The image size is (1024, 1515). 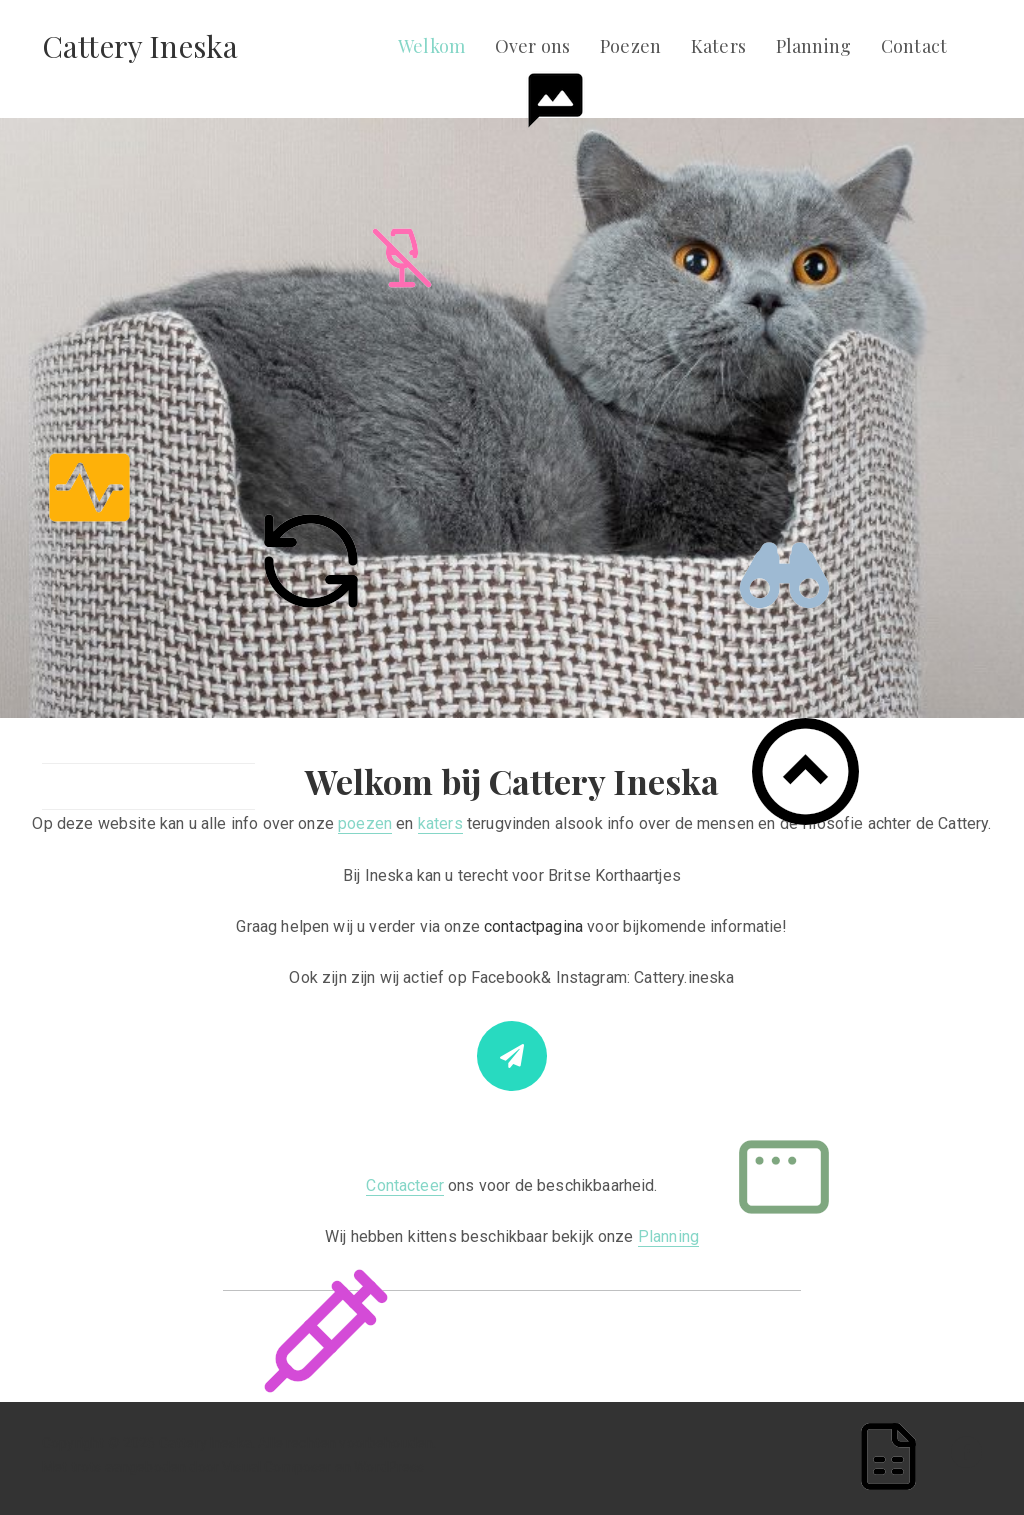 What do you see at coordinates (311, 561) in the screenshot?
I see `refresh or reload content` at bounding box center [311, 561].